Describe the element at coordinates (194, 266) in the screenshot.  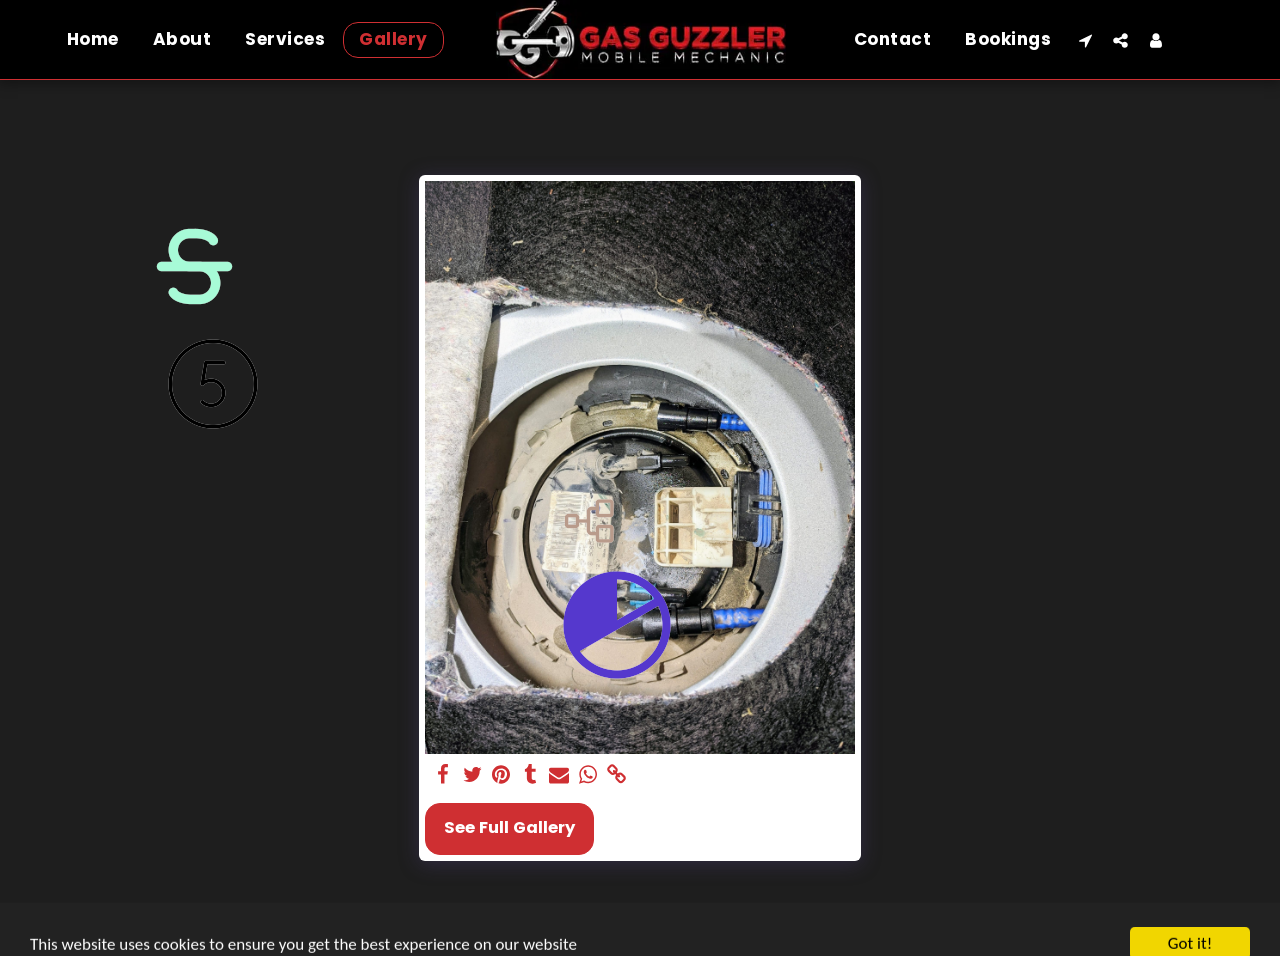
I see `apply strikethrough formatting to selected text` at that location.